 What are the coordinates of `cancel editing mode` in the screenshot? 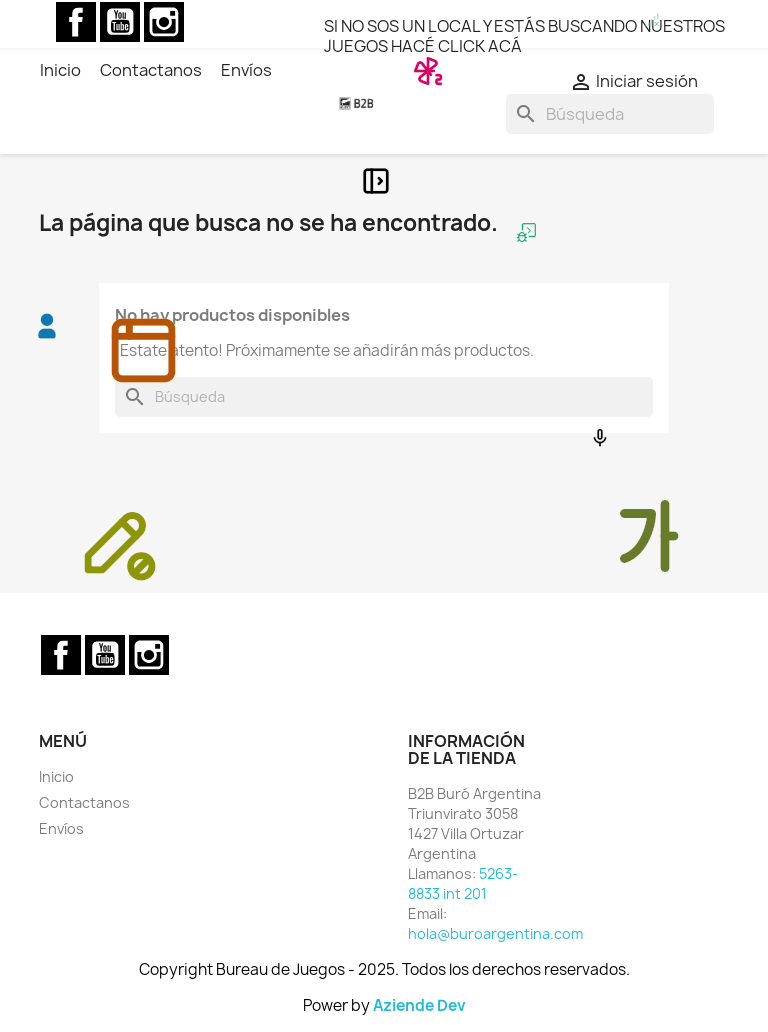 It's located at (116, 541).